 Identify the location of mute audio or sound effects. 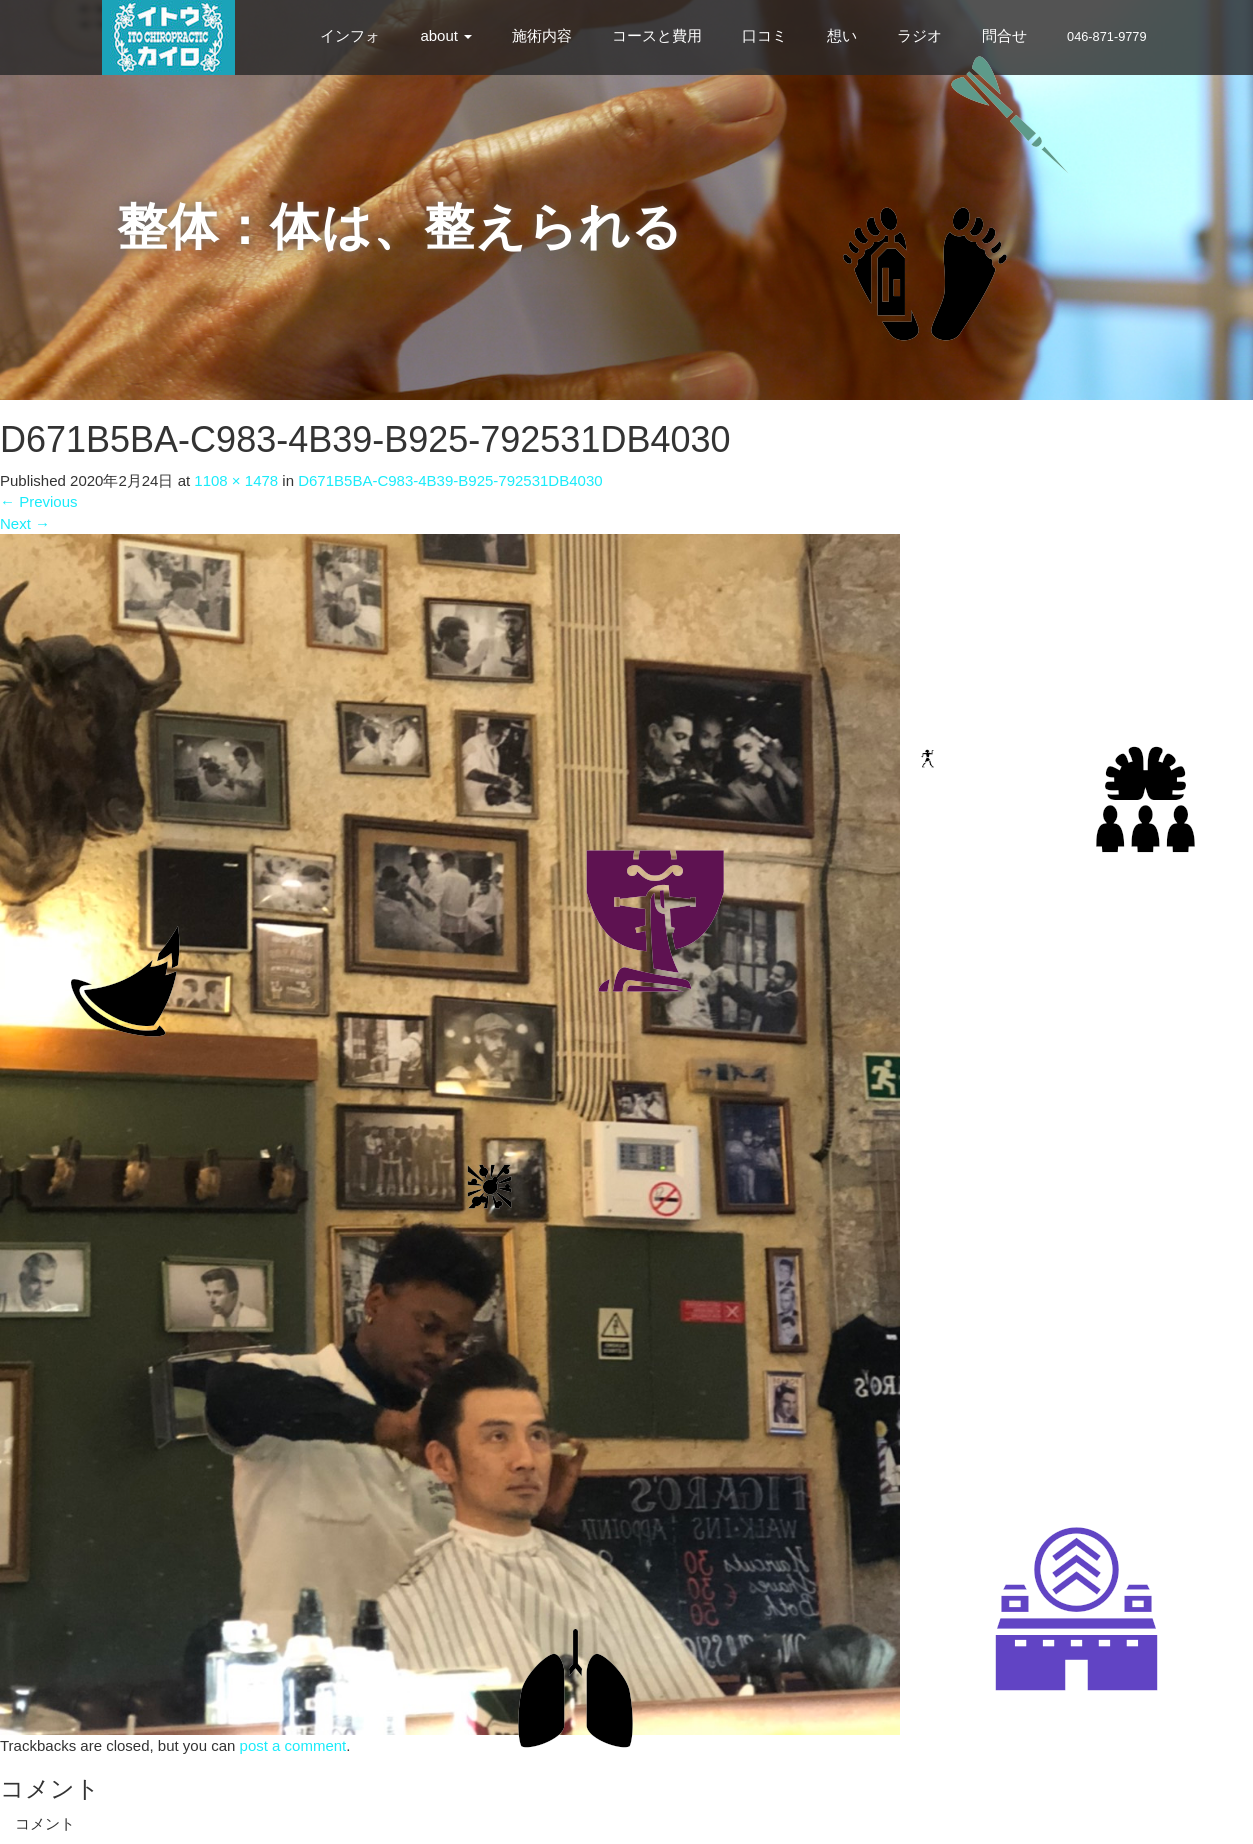
(655, 921).